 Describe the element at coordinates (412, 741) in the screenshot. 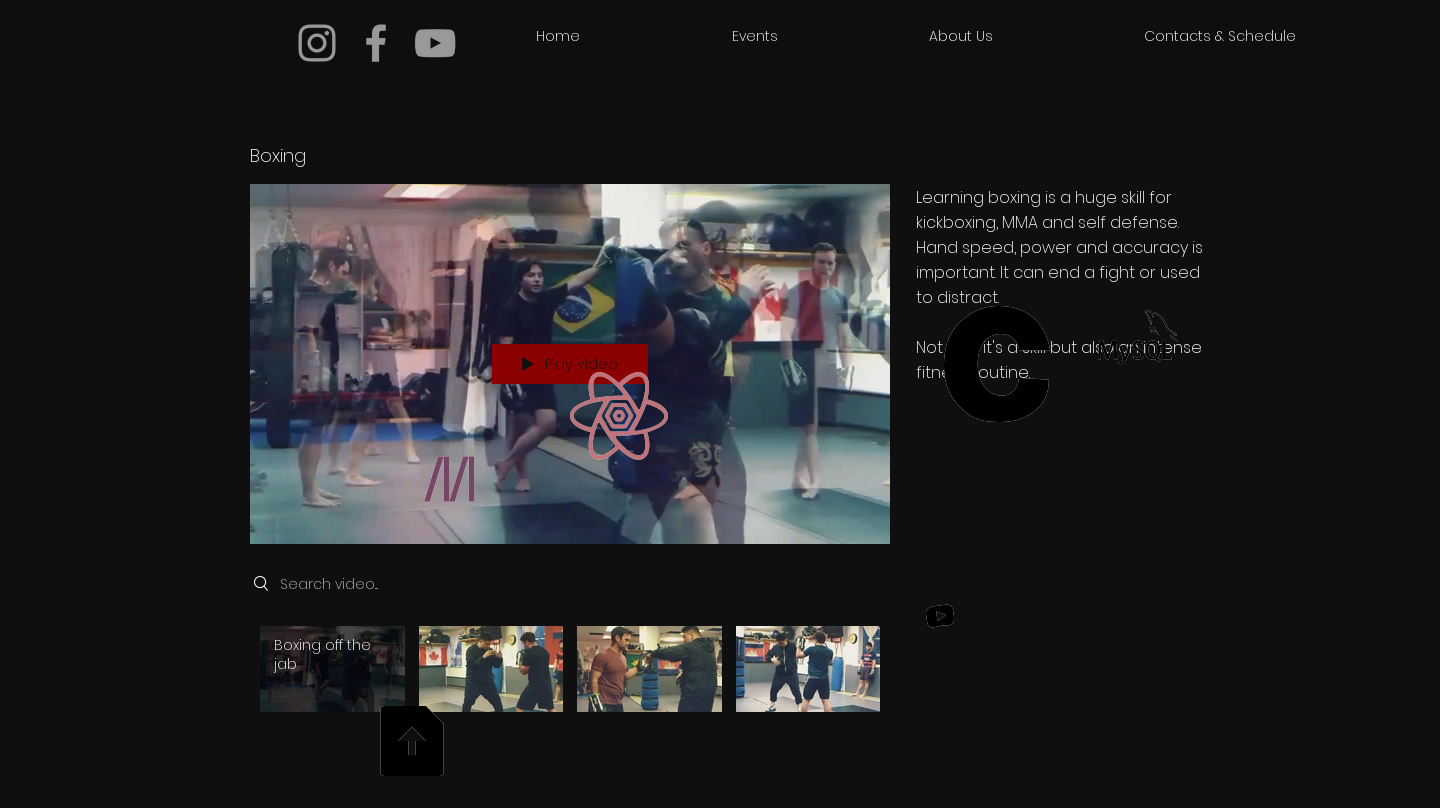

I see `upload a file or document` at that location.